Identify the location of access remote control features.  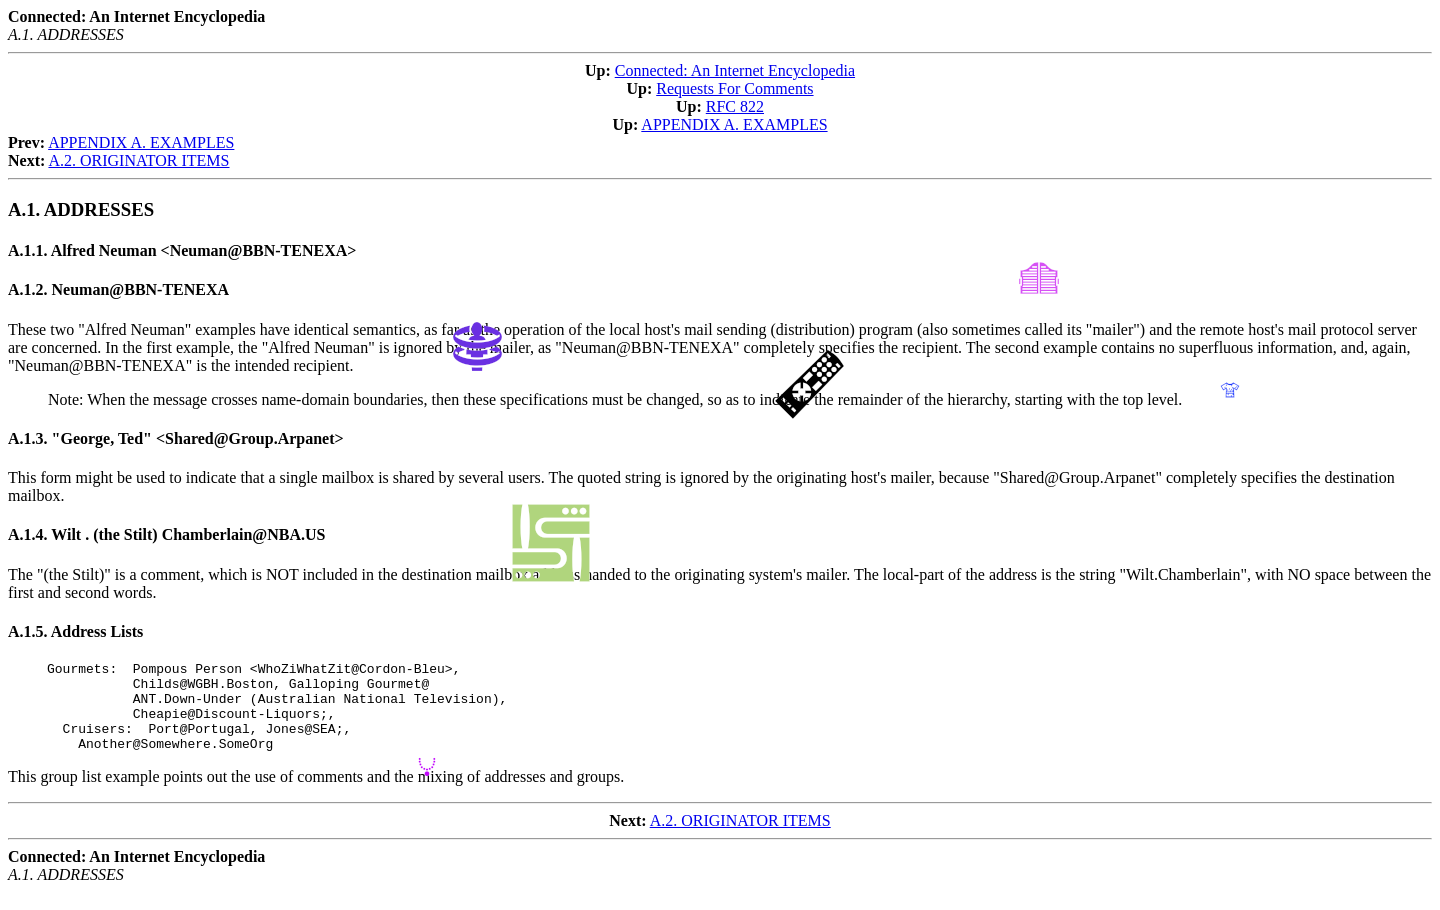
(809, 383).